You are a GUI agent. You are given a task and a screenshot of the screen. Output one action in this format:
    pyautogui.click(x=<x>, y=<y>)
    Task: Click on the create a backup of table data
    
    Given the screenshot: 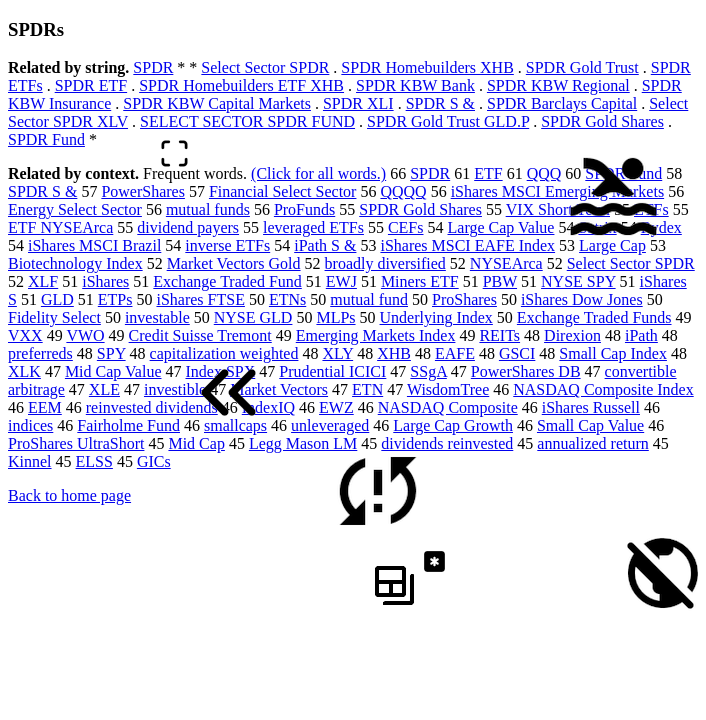 What is the action you would take?
    pyautogui.click(x=394, y=585)
    